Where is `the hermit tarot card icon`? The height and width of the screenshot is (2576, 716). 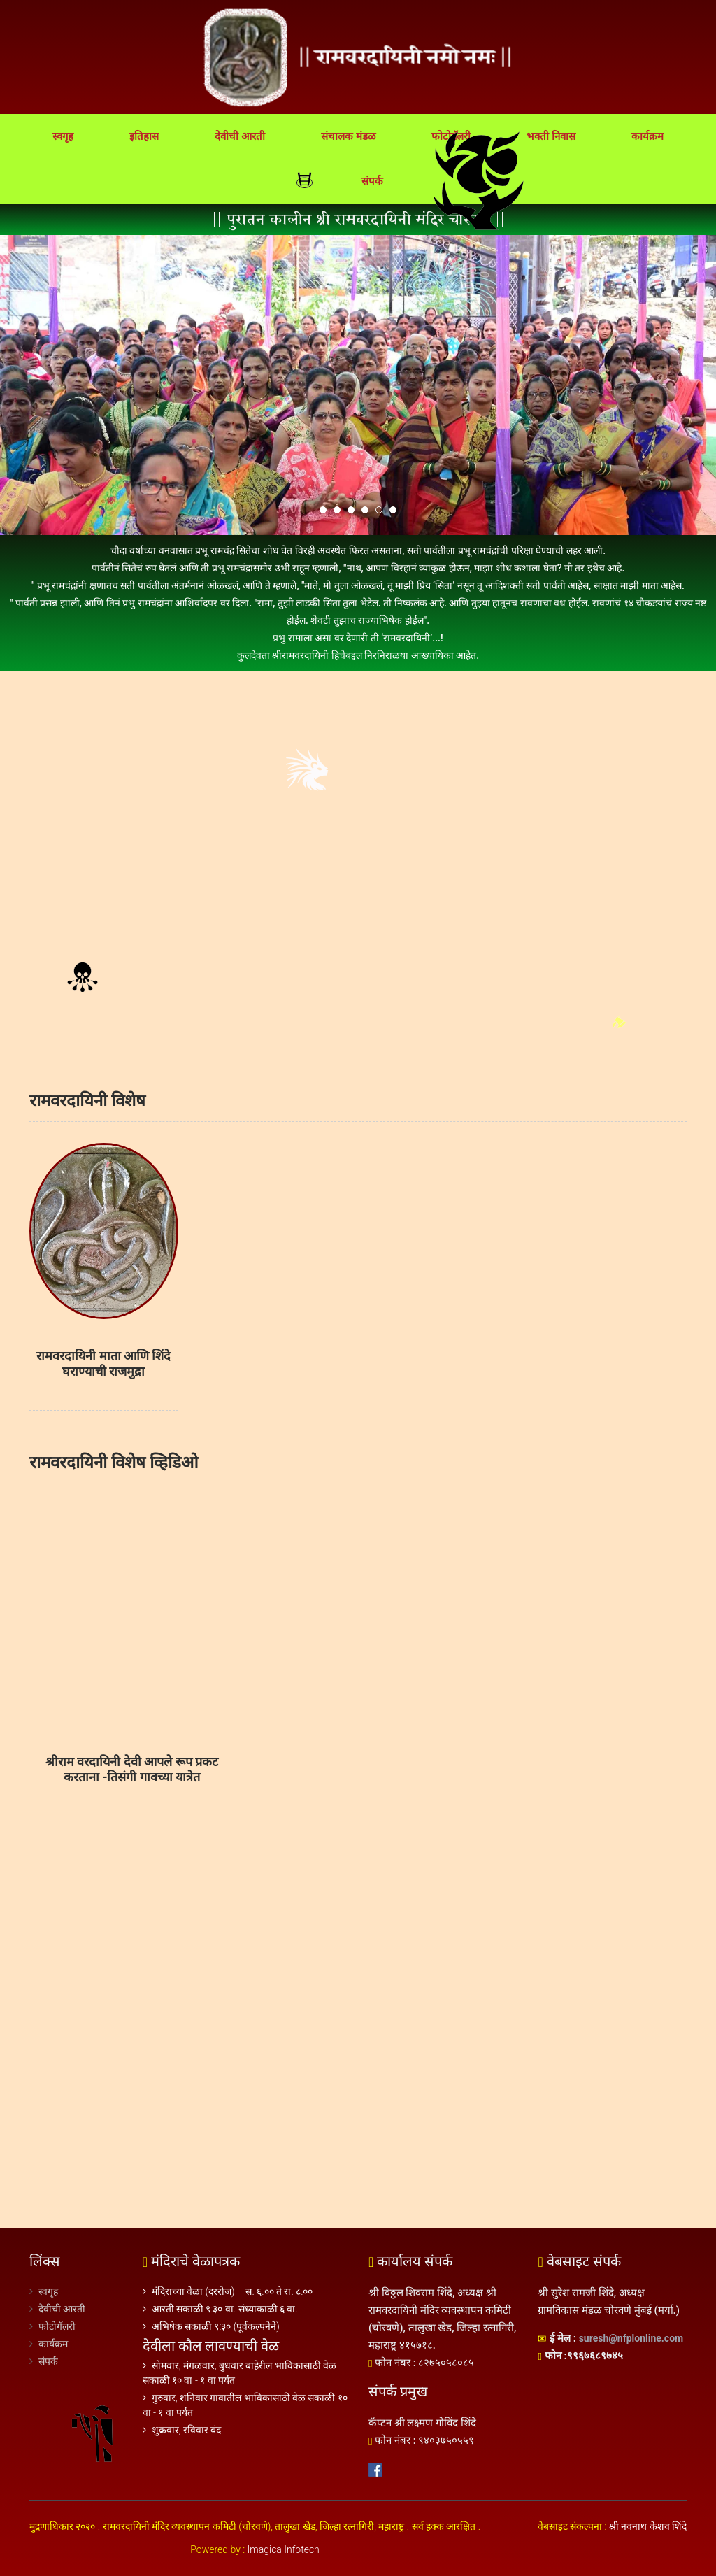
the hermit tarot card icon is located at coordinates (94, 2433).